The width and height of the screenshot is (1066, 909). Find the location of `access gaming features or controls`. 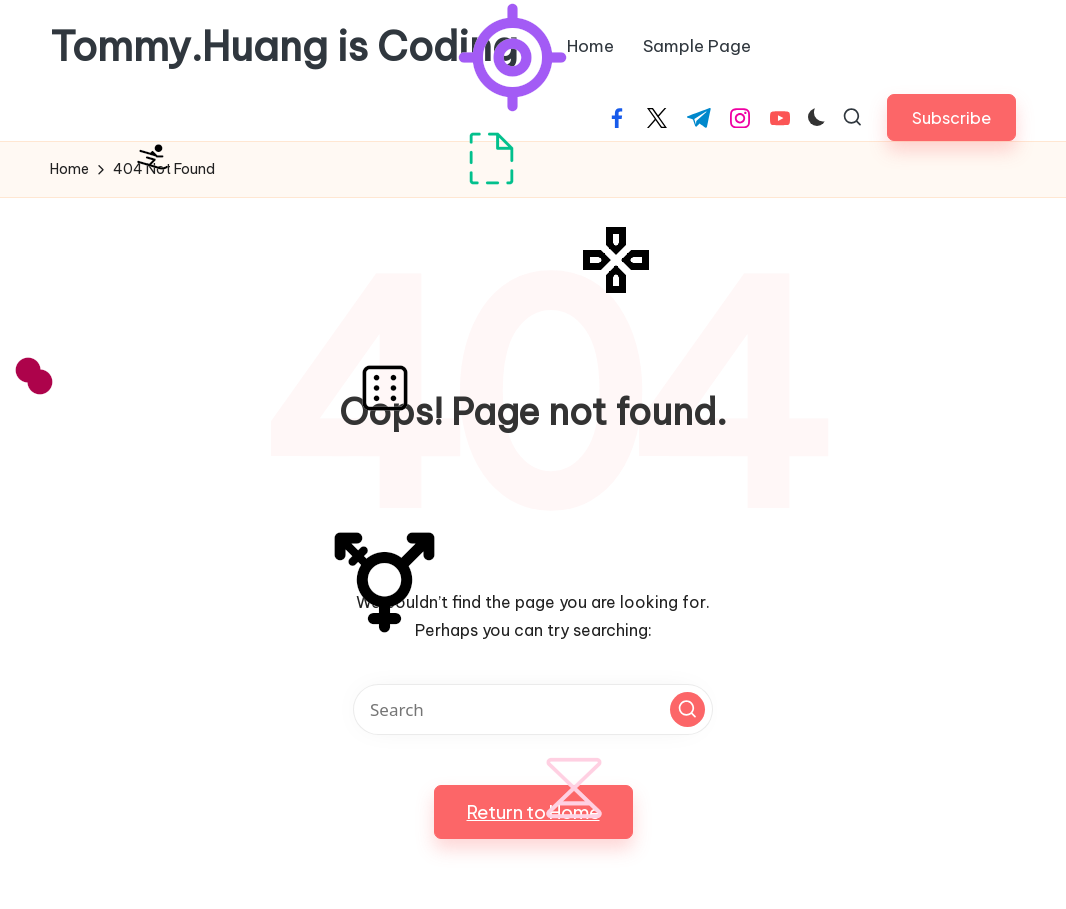

access gaming features or controls is located at coordinates (616, 260).